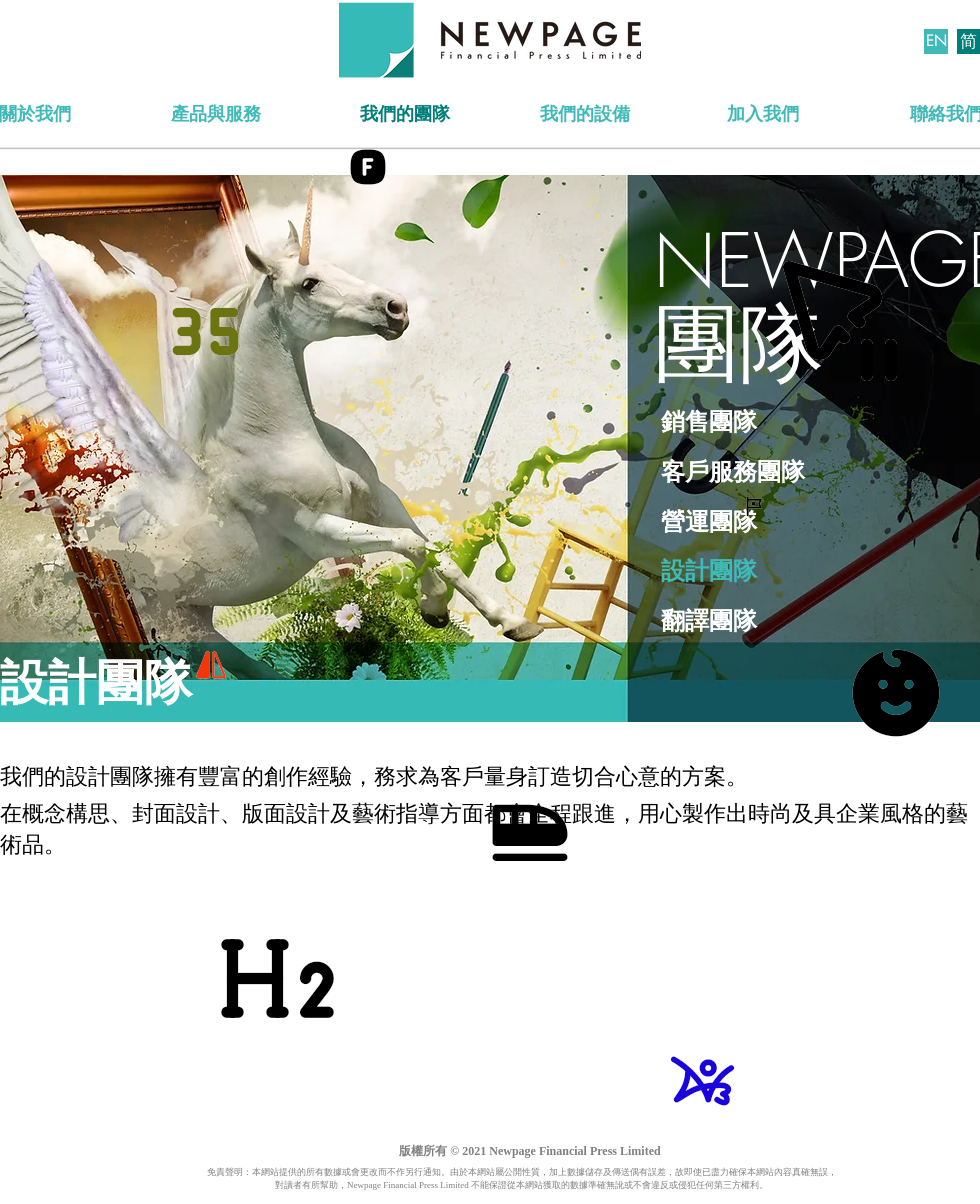  What do you see at coordinates (530, 831) in the screenshot?
I see `view train schedules or rail services` at bounding box center [530, 831].